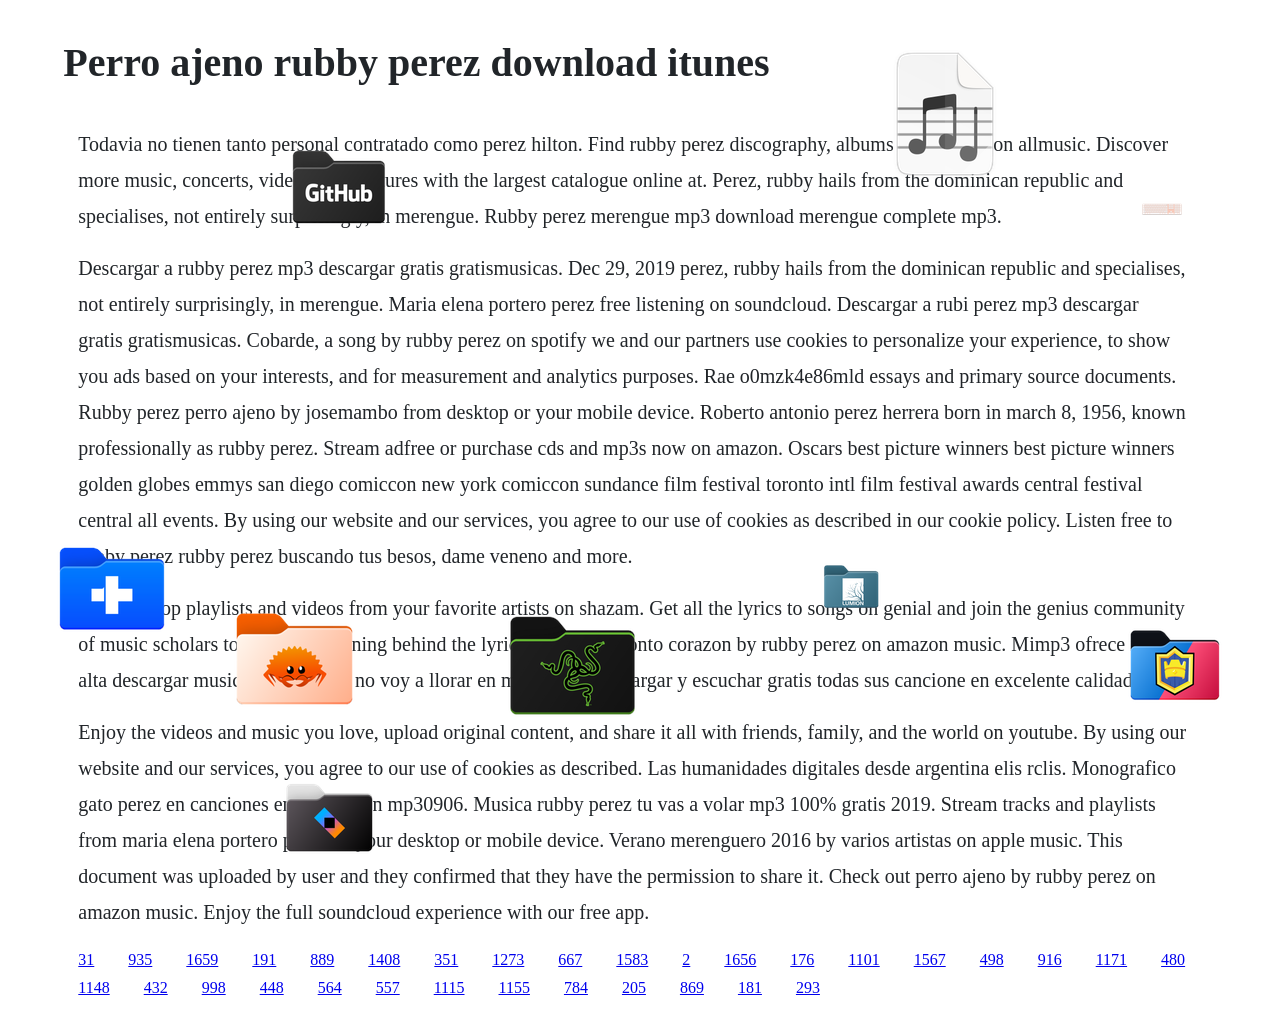 The height and width of the screenshot is (1011, 1266). What do you see at coordinates (851, 588) in the screenshot?
I see `open lumion project files folder` at bounding box center [851, 588].